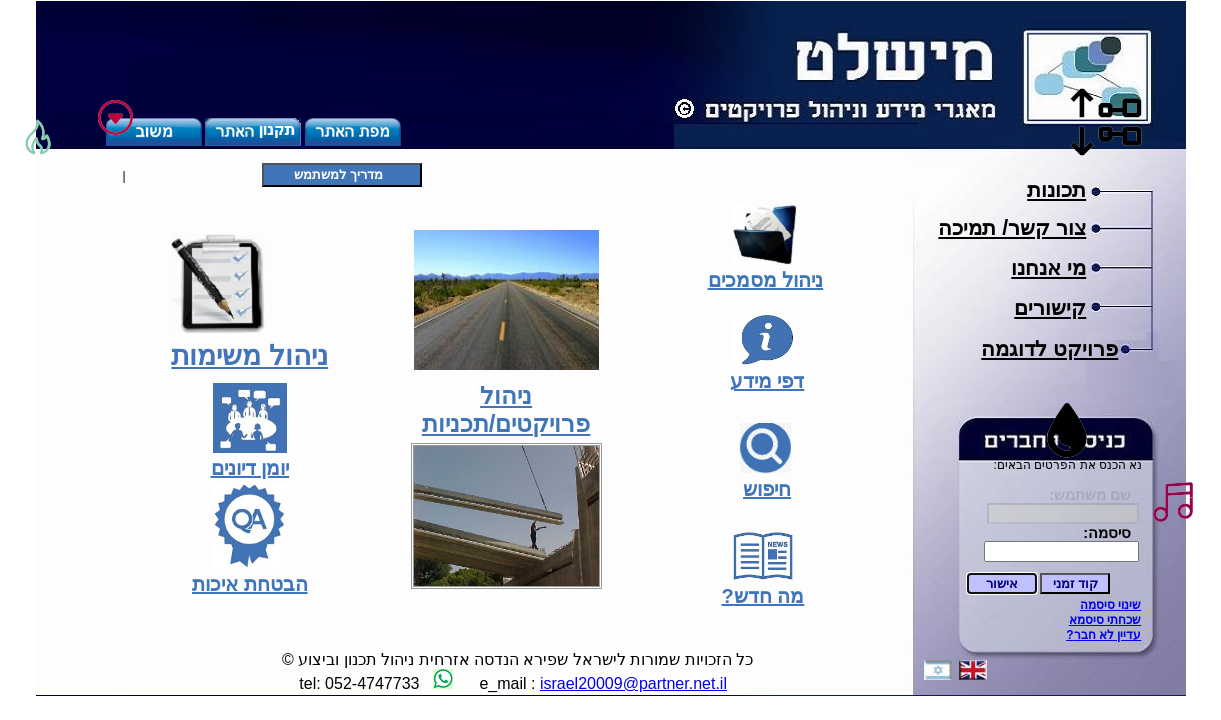 The image size is (1221, 720). What do you see at coordinates (1174, 500) in the screenshot?
I see `access music files or audio content` at bounding box center [1174, 500].